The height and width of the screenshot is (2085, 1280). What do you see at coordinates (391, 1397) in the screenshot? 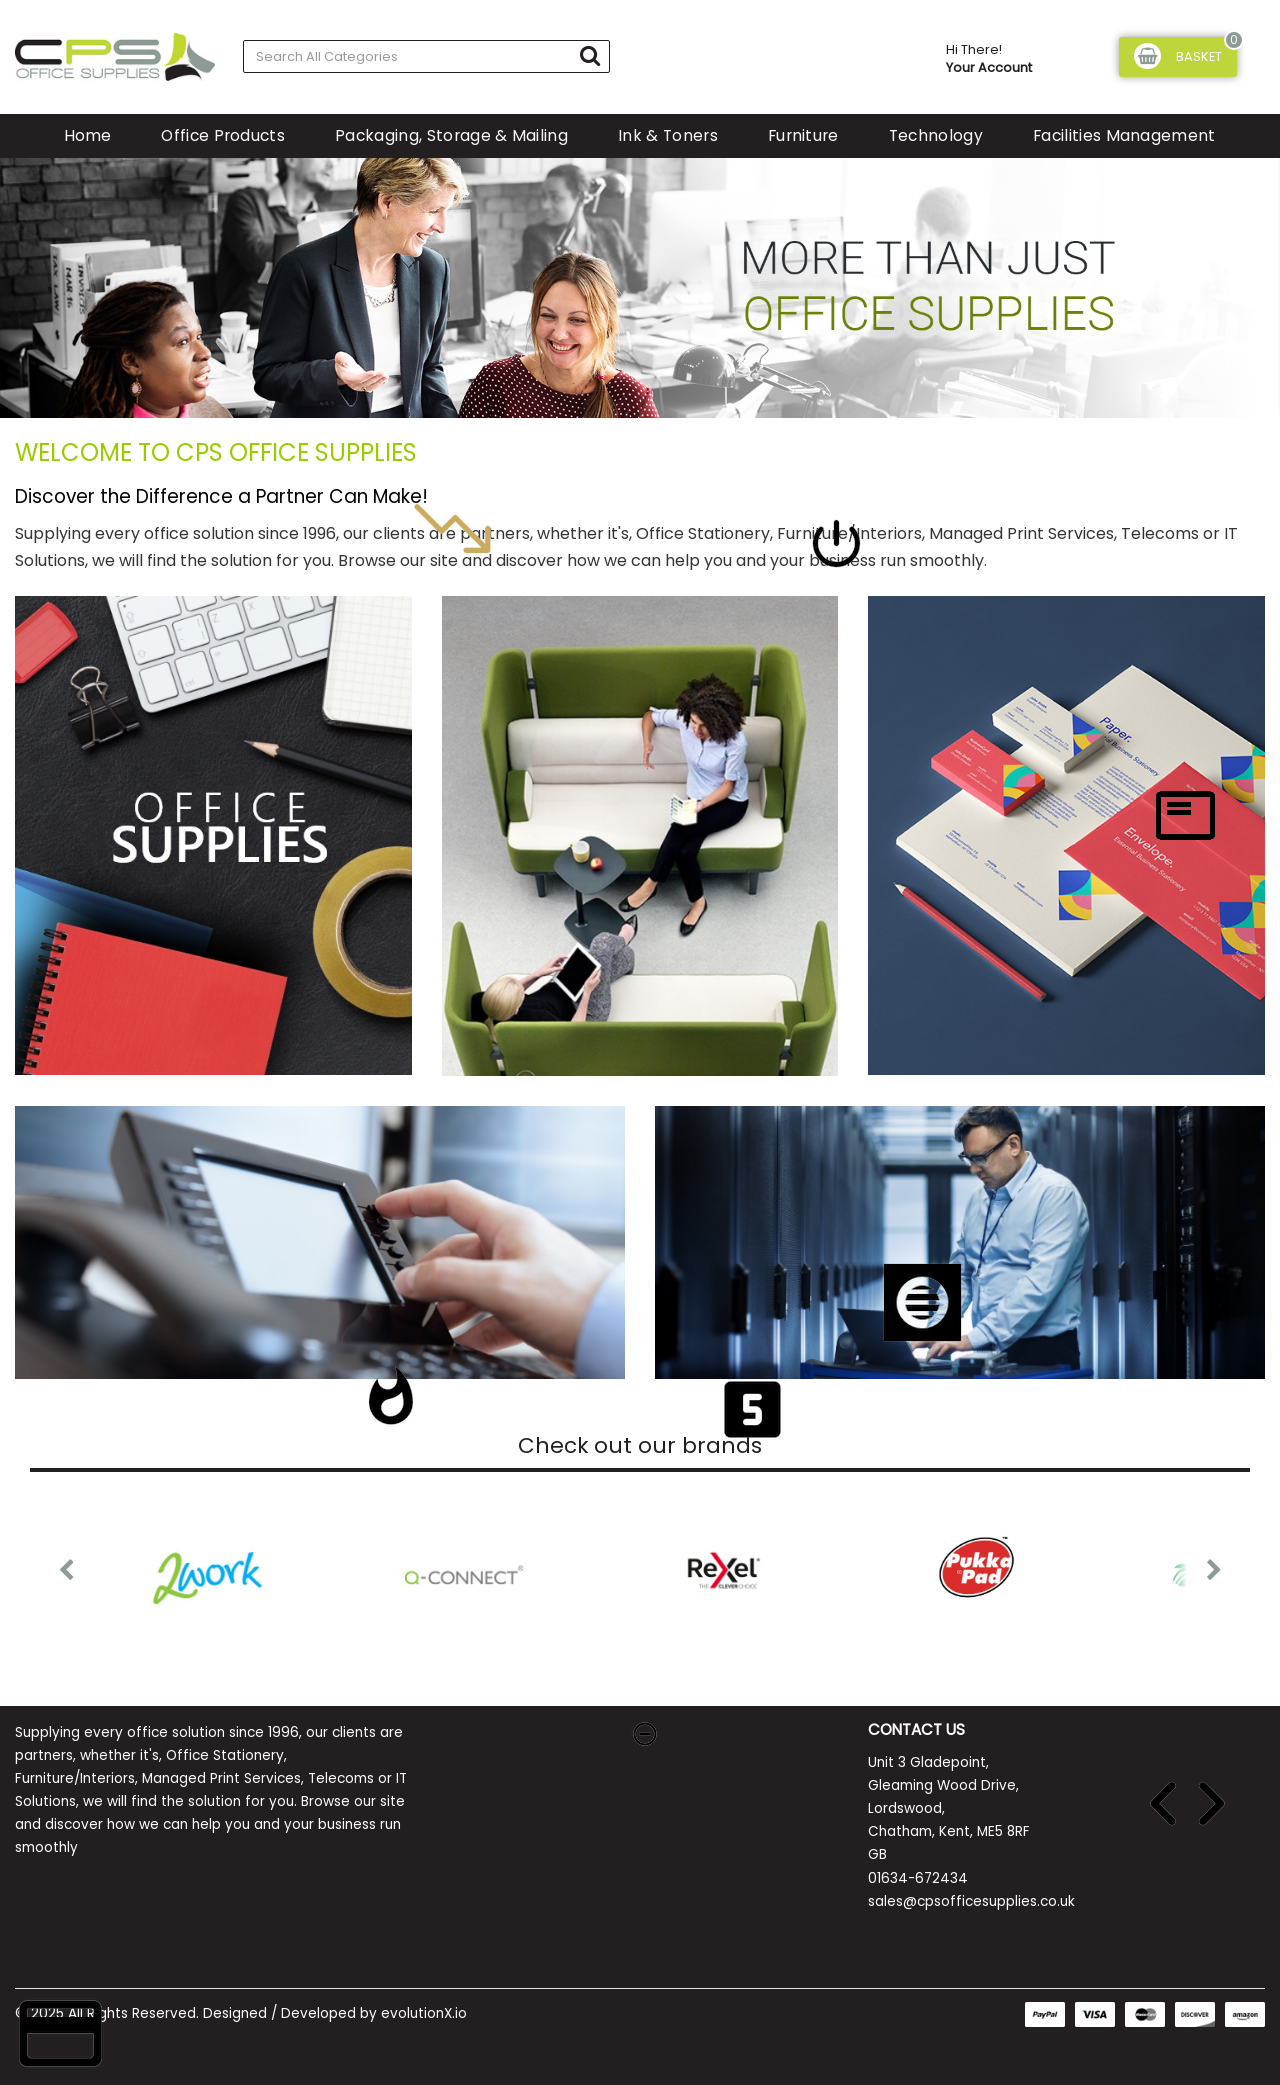
I see `view trending or popular content` at bounding box center [391, 1397].